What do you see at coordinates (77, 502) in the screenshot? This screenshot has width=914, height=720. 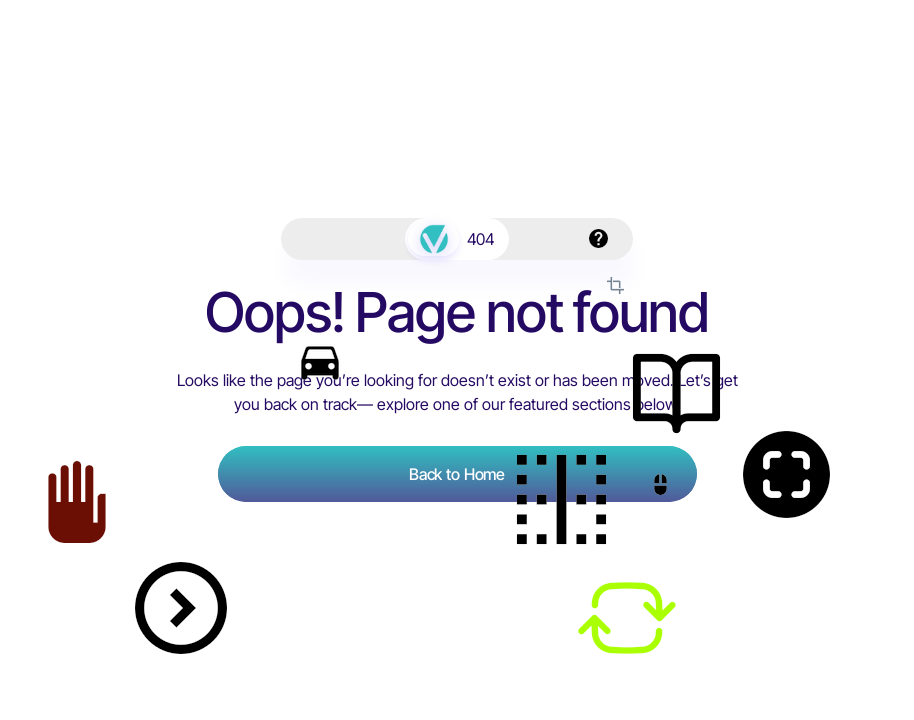 I see `stop or halt an action` at bounding box center [77, 502].